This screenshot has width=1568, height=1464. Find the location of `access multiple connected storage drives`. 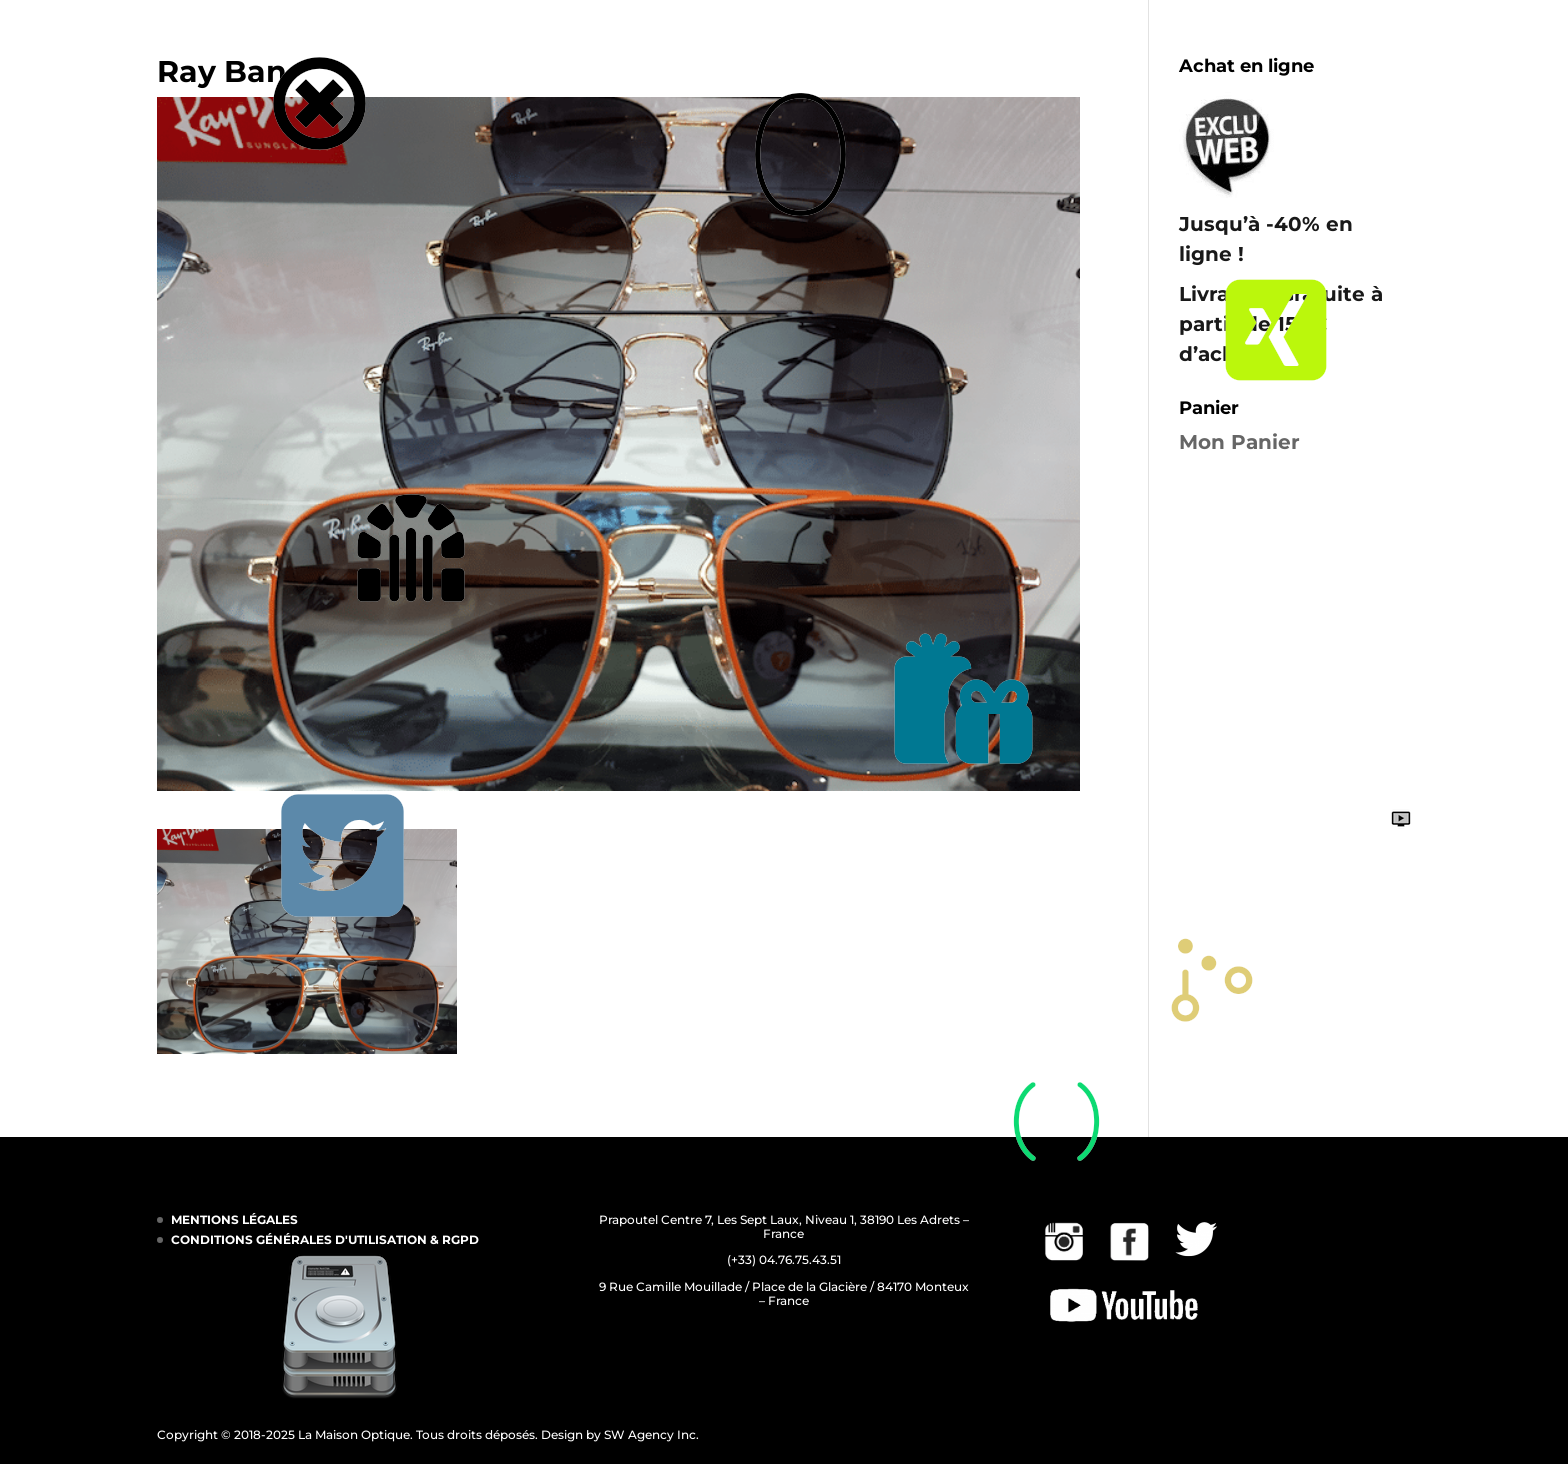

access multiple connected storage drives is located at coordinates (339, 1326).